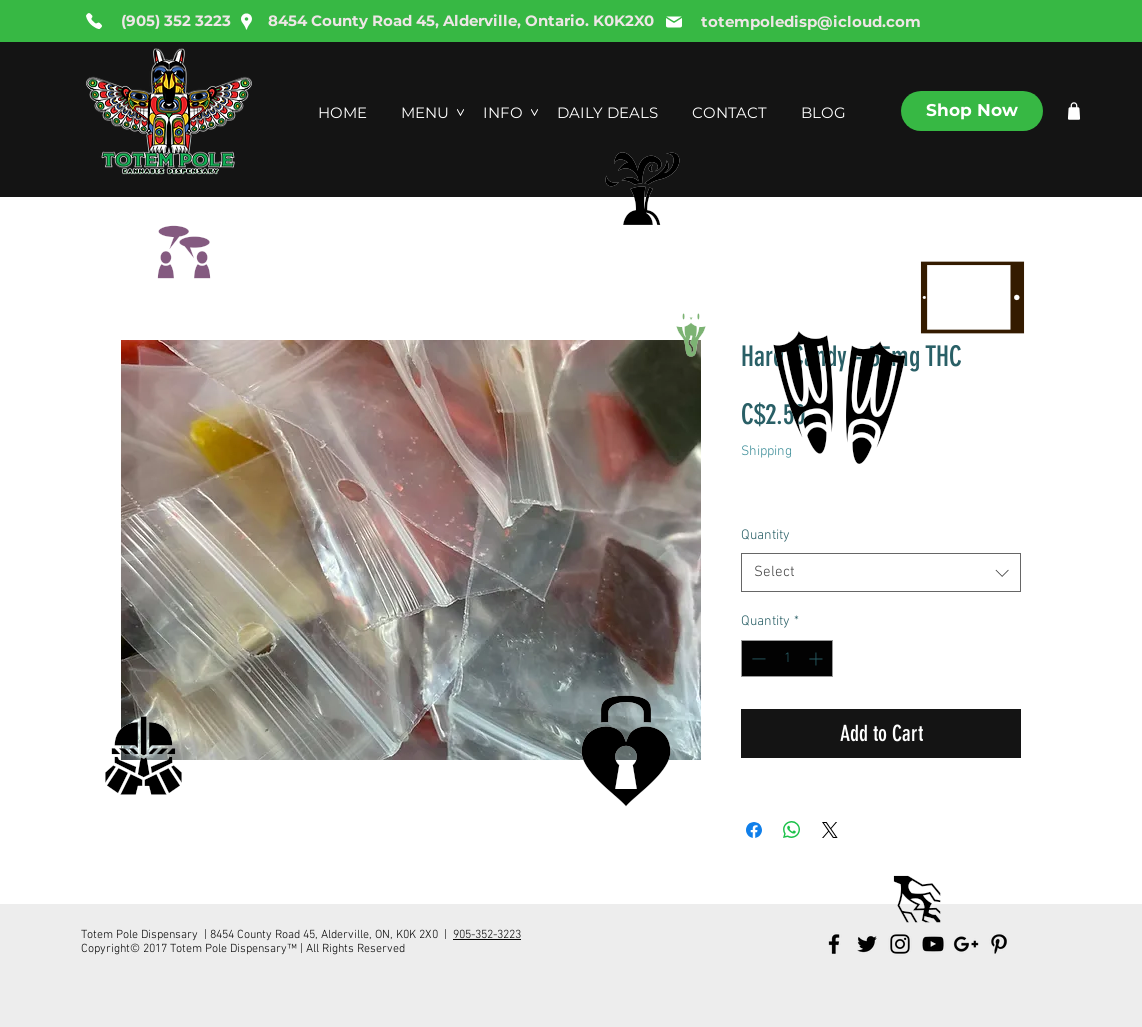 This screenshot has width=1142, height=1027. What do you see at coordinates (143, 755) in the screenshot?
I see `select dwarf character class` at bounding box center [143, 755].